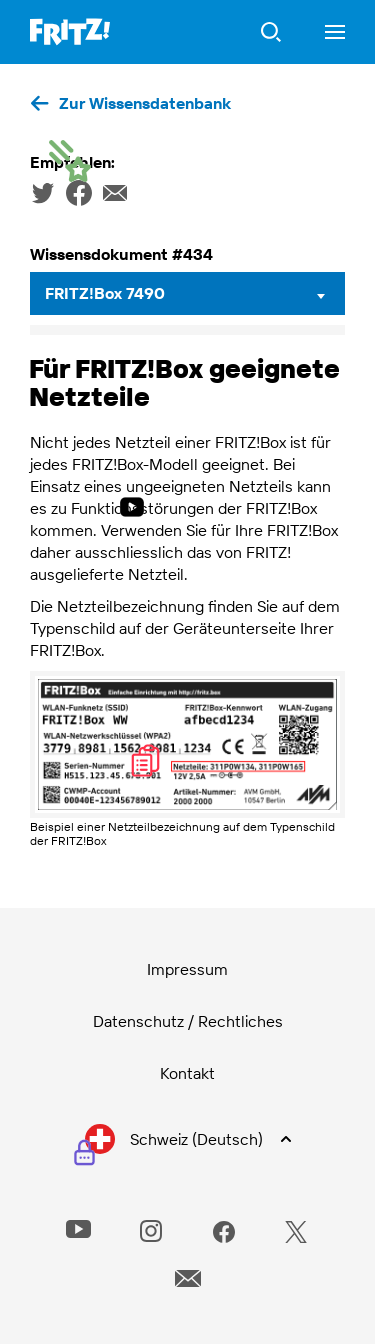 The width and height of the screenshot is (375, 1344). I want to click on indicates a trending or rising item, so click(70, 161).